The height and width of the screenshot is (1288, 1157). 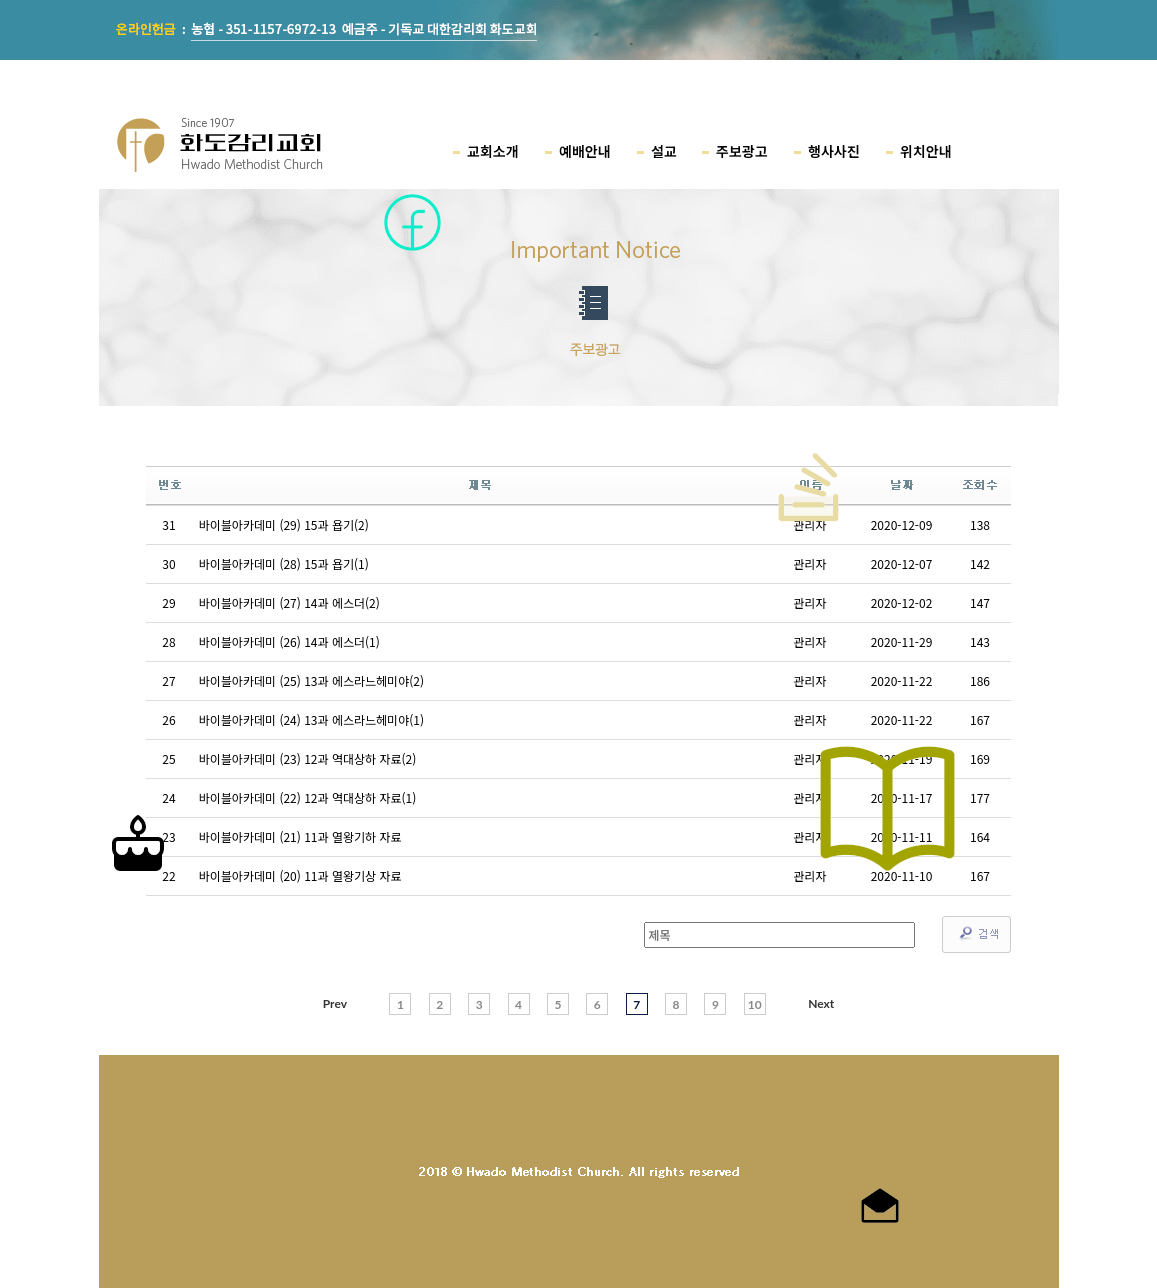 What do you see at coordinates (887, 808) in the screenshot?
I see `open reading mode or e-reader` at bounding box center [887, 808].